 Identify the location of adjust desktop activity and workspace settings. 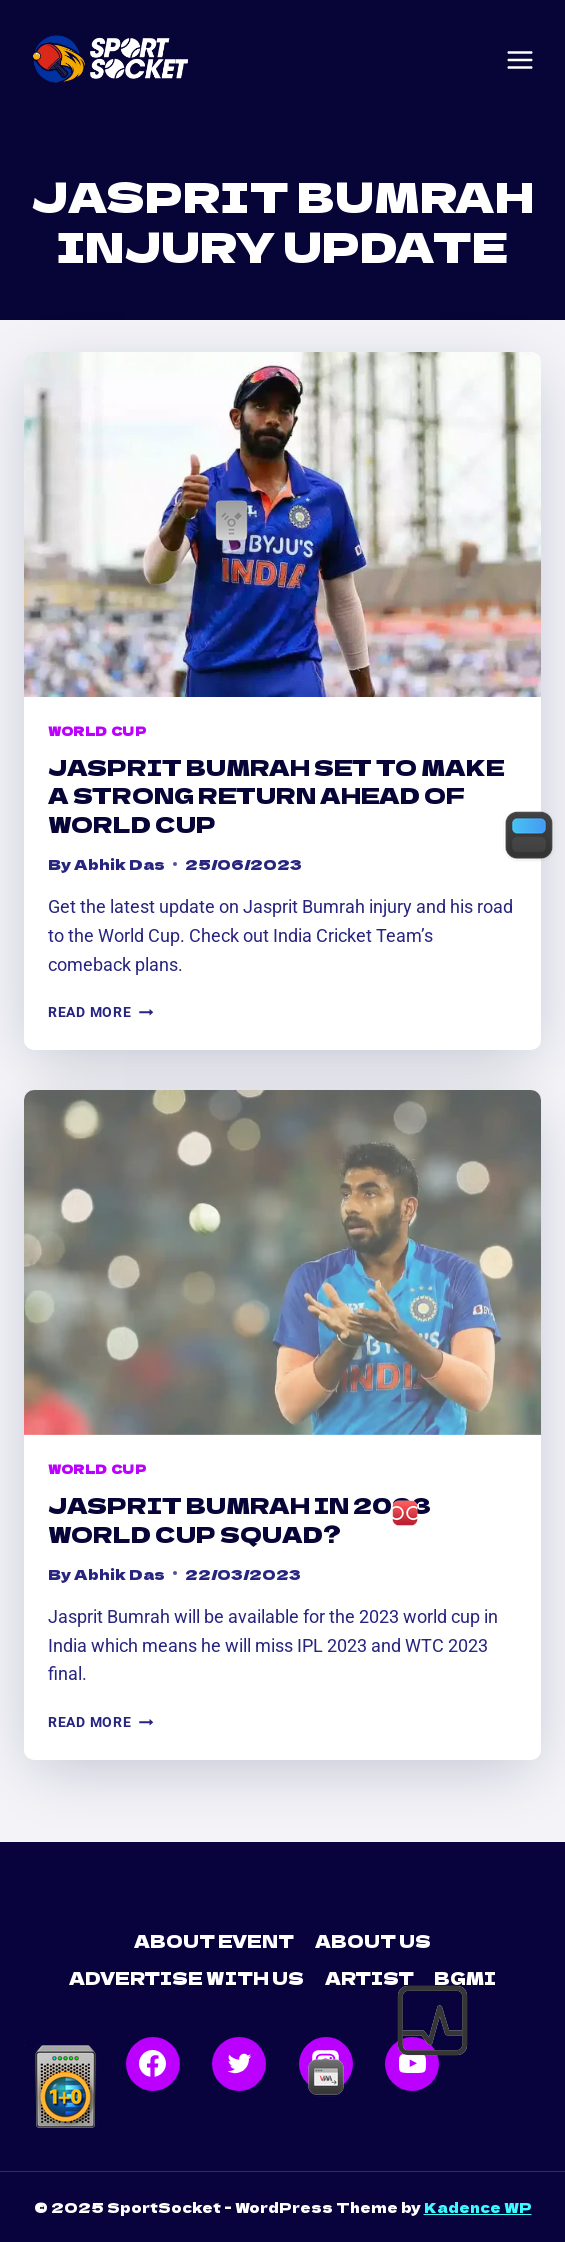
(529, 836).